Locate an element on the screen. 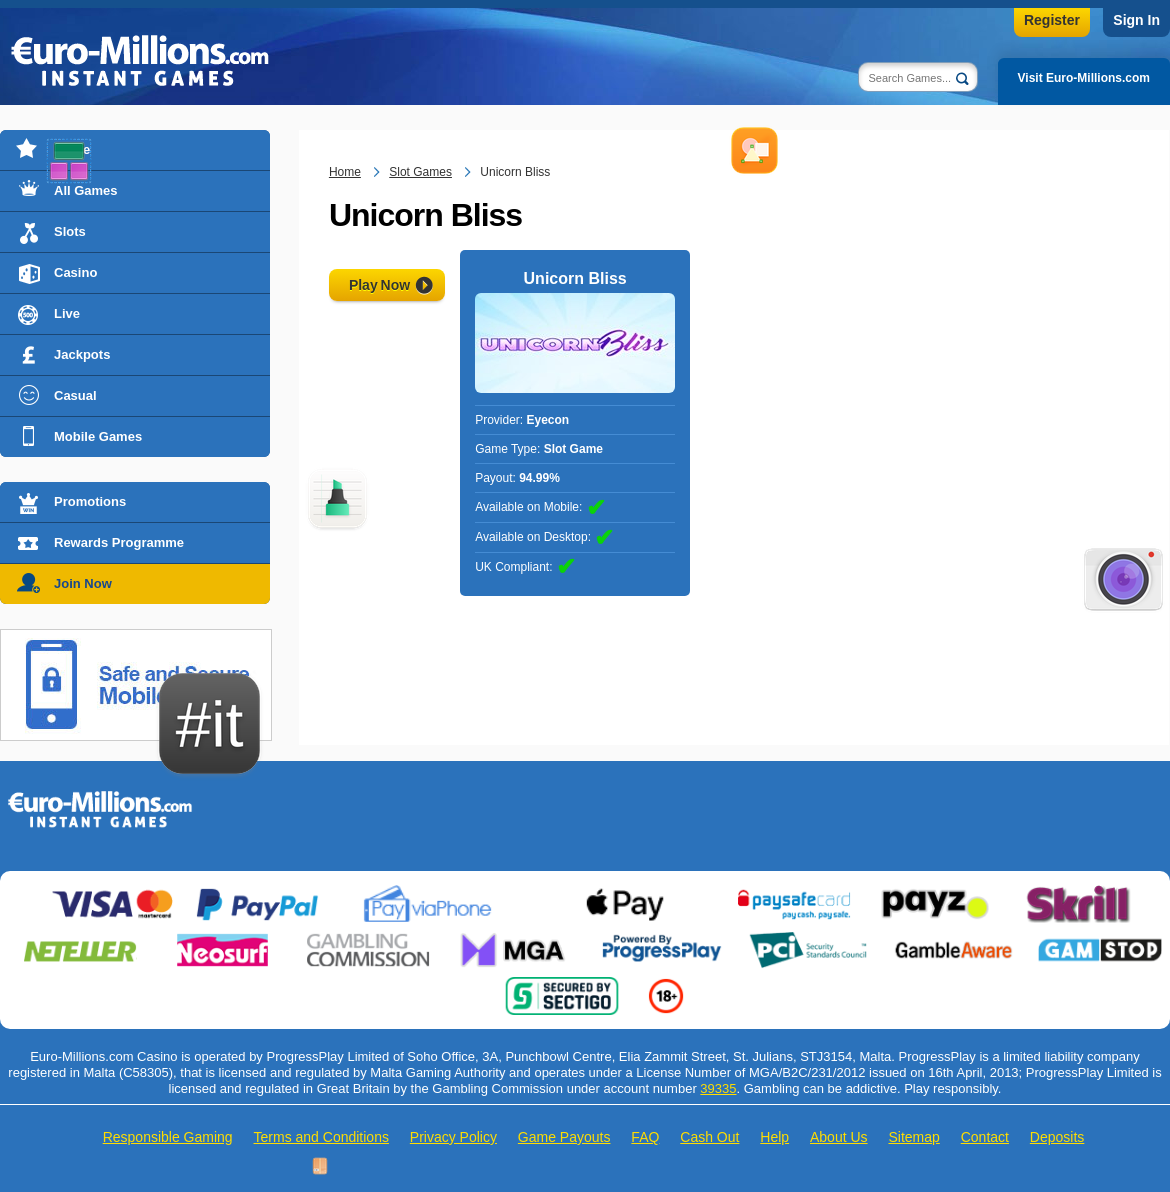  open cheese webcam application is located at coordinates (1123, 579).